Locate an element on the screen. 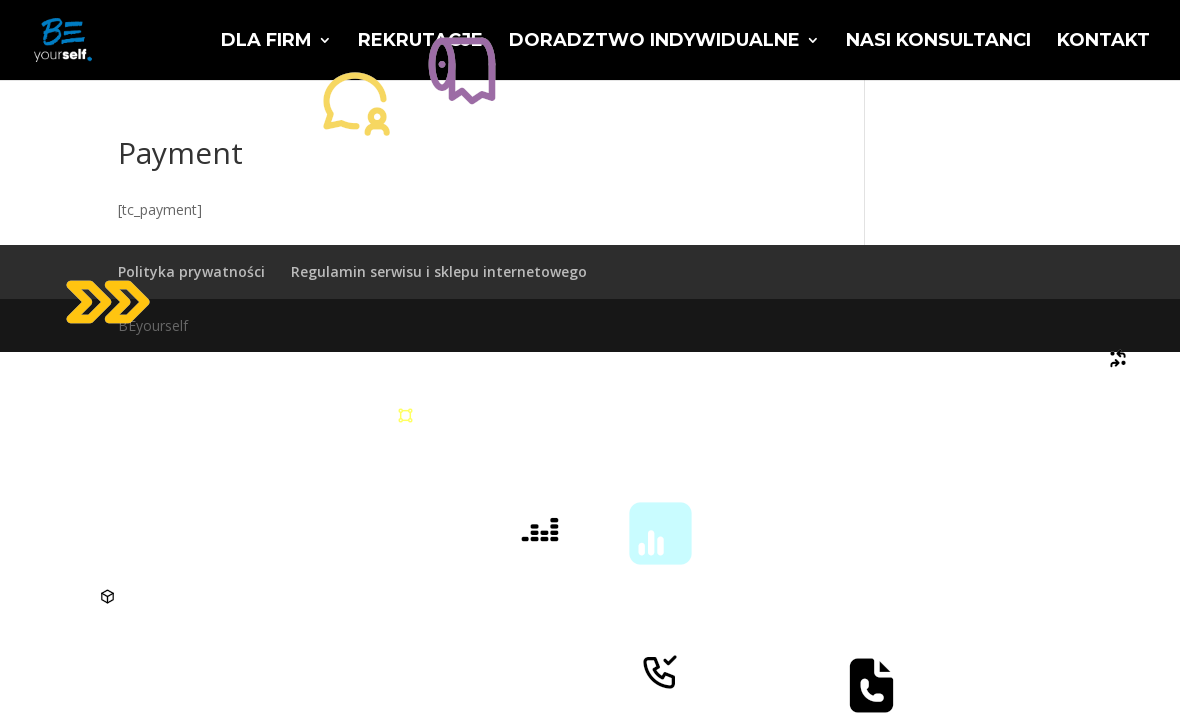 This screenshot has width=1180, height=720. access phone call records or logs is located at coordinates (871, 685).